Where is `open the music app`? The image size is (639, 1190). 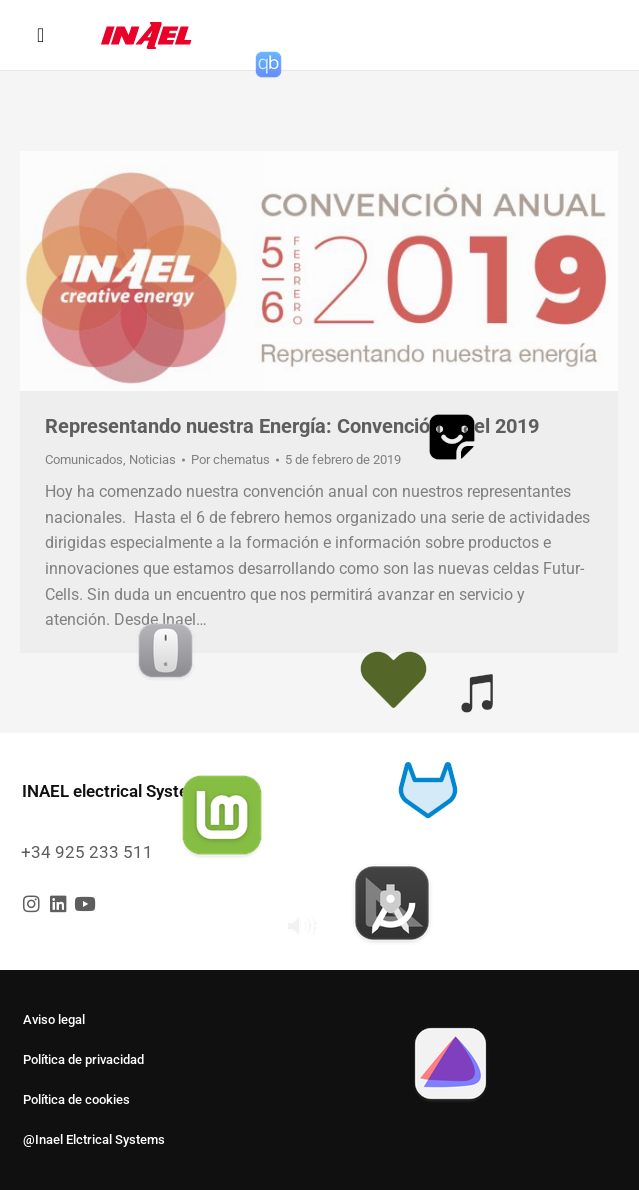
open the music app is located at coordinates (477, 694).